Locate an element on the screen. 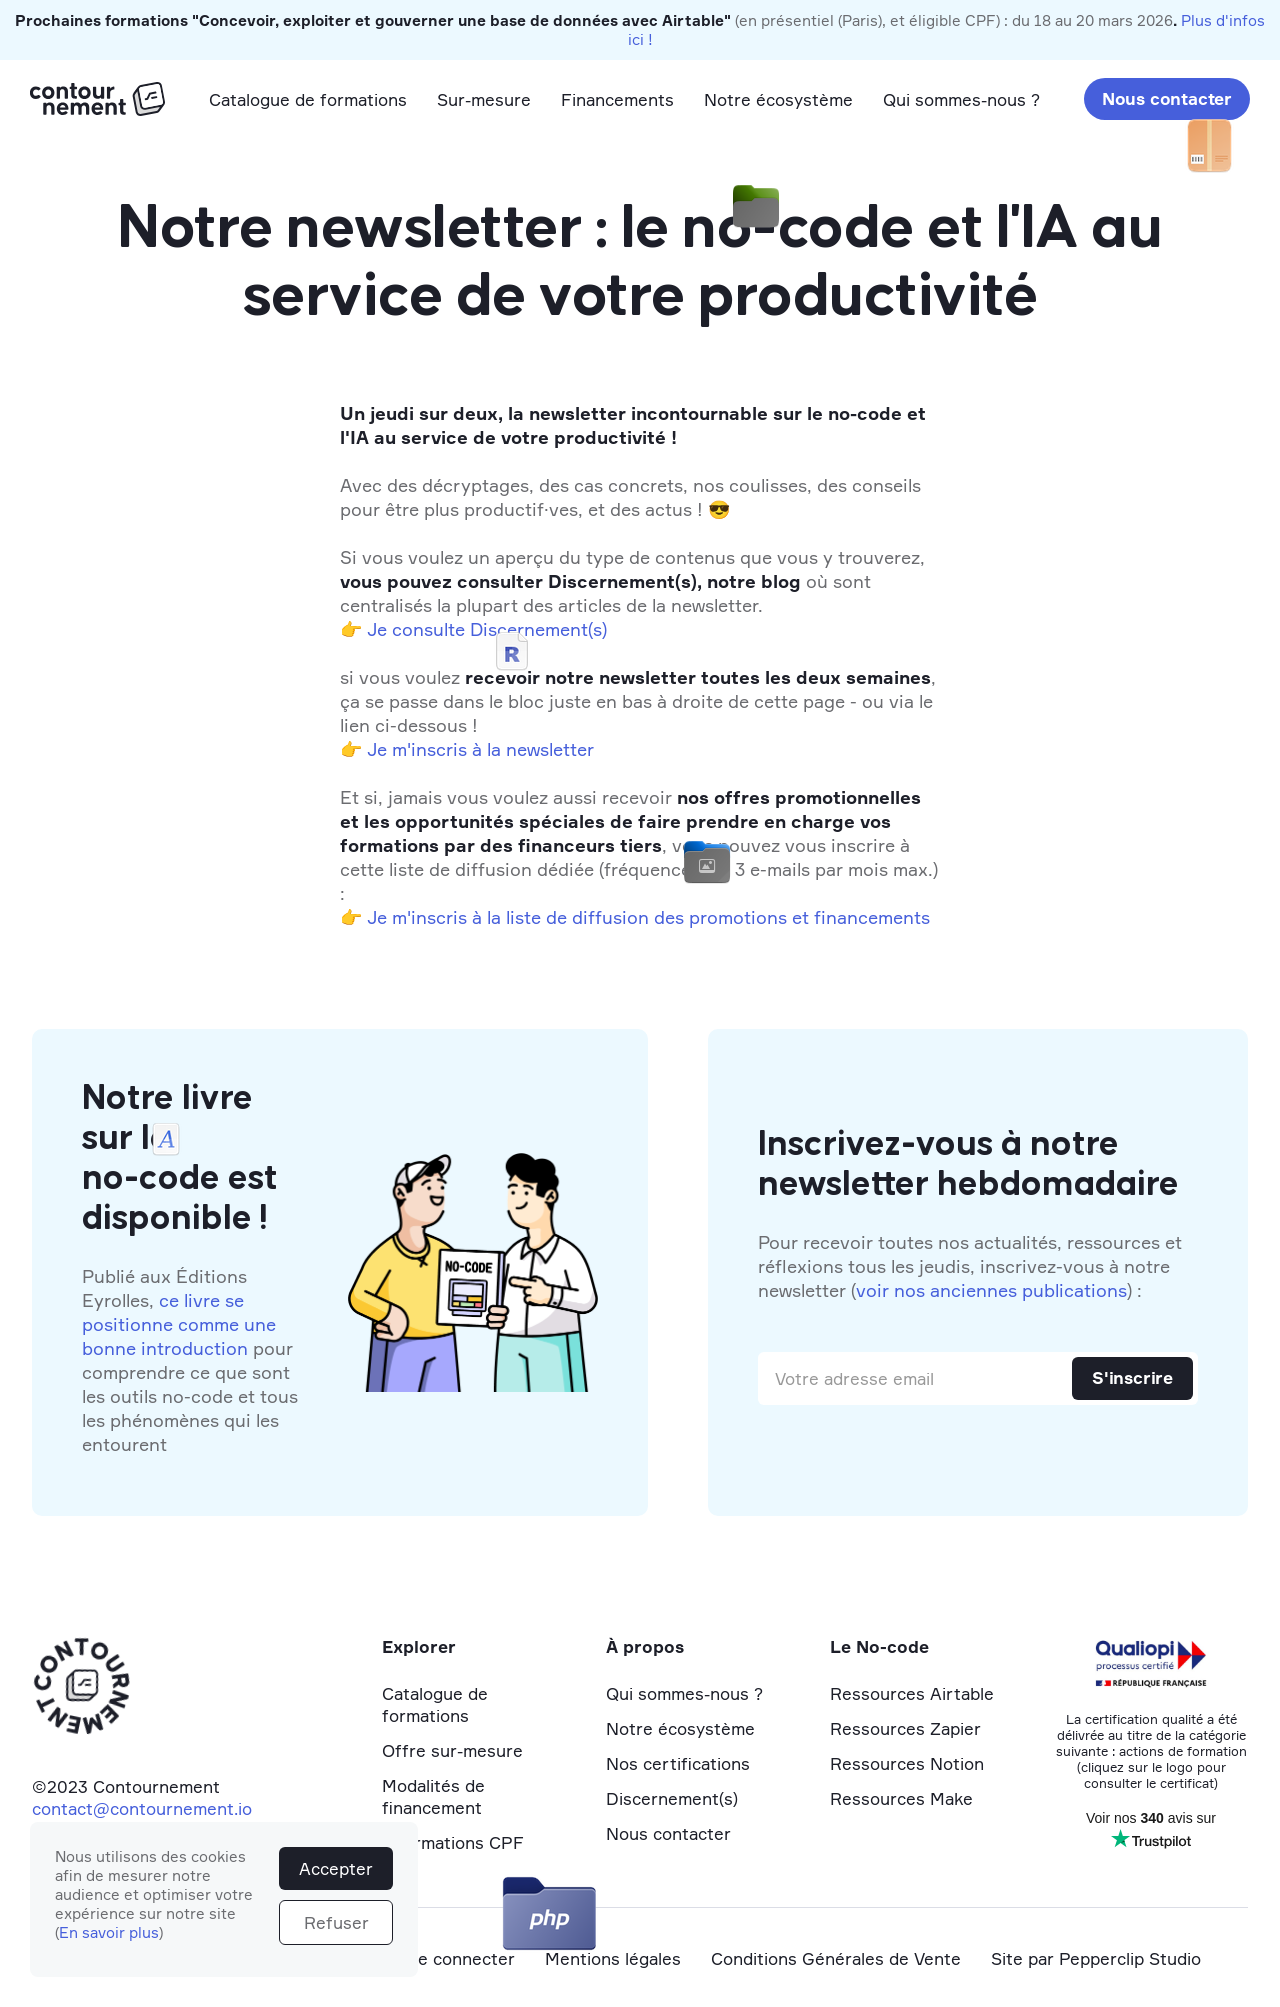 Image resolution: width=1280 pixels, height=2007 pixels. an R programming language source file is located at coordinates (512, 651).